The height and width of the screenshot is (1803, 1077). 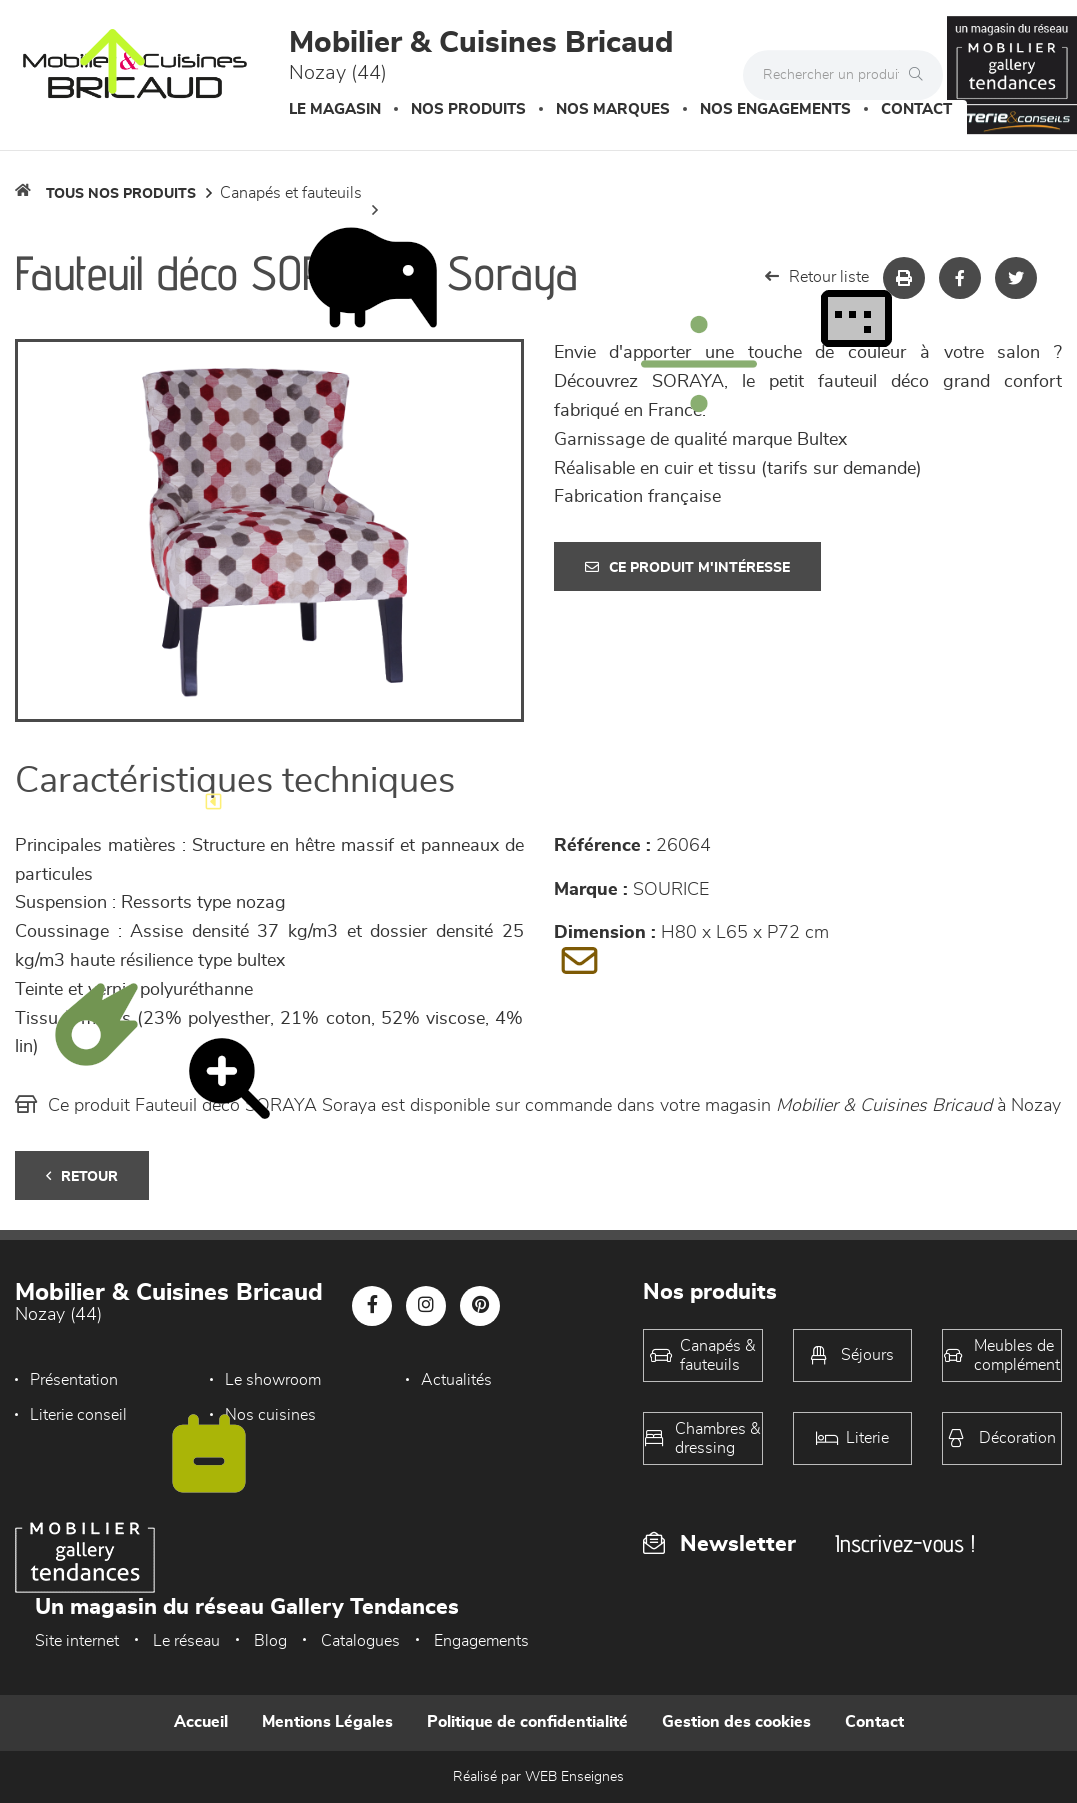 I want to click on perform division calculation, so click(x=699, y=364).